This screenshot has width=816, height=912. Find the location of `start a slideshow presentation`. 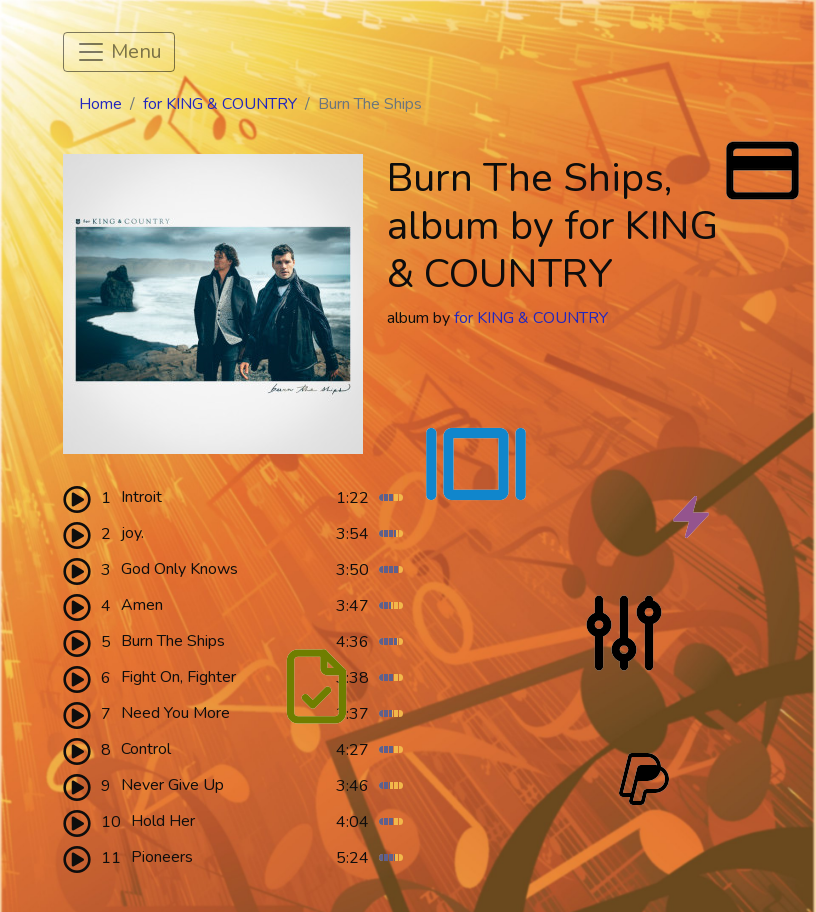

start a slideshow presentation is located at coordinates (476, 464).